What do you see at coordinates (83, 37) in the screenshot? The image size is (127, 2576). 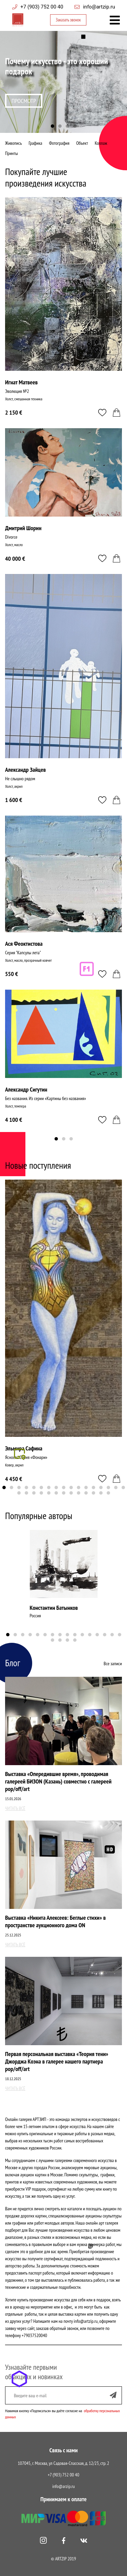 I see `stop media playback` at bounding box center [83, 37].